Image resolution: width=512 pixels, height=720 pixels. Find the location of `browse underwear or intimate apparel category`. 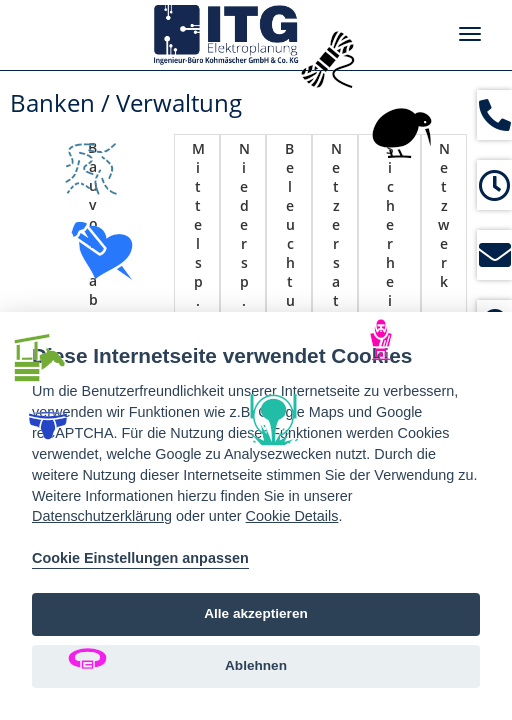

browse underwear or intimate apparel category is located at coordinates (48, 423).